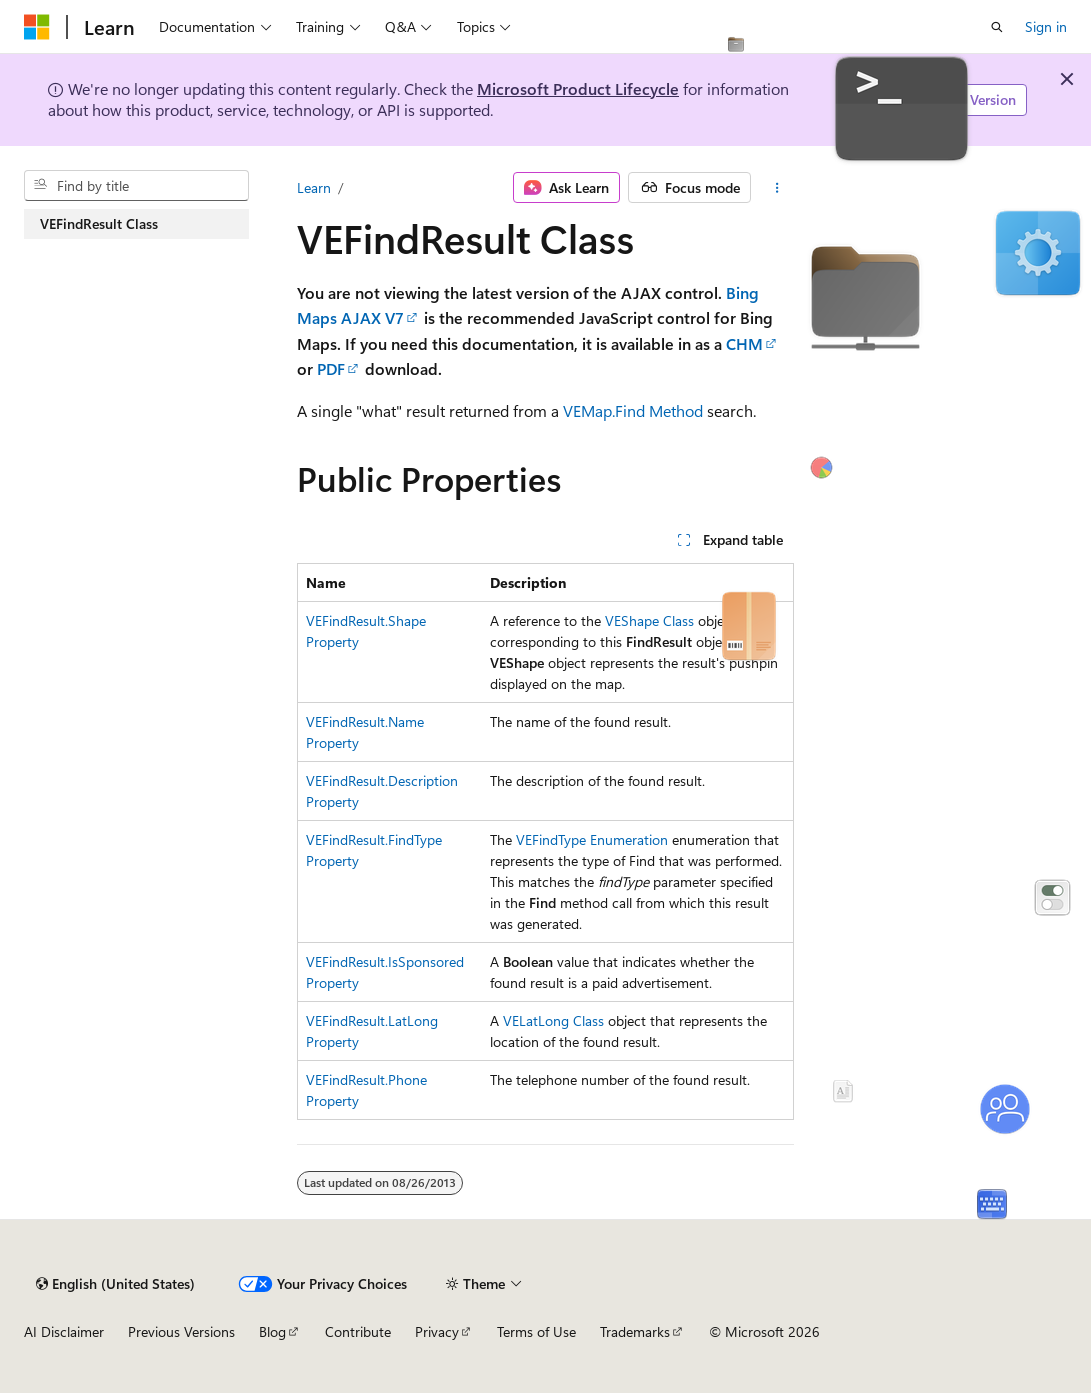 The image size is (1091, 1393). Describe the element at coordinates (1005, 1109) in the screenshot. I see `switch to a different user account` at that location.